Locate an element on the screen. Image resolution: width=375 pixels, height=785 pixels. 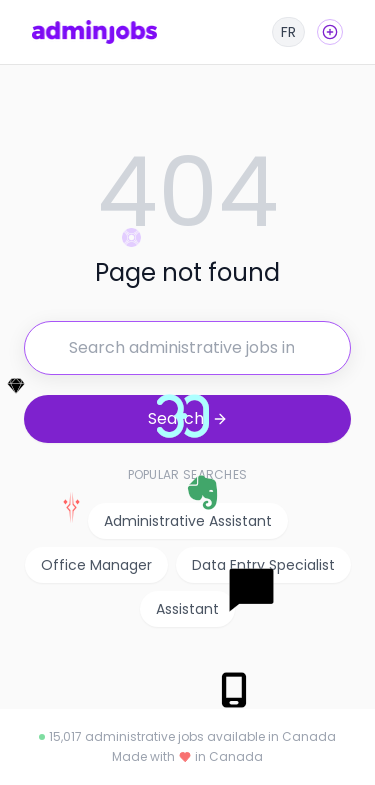
visit the 30 seconds of code website is located at coordinates (183, 416).